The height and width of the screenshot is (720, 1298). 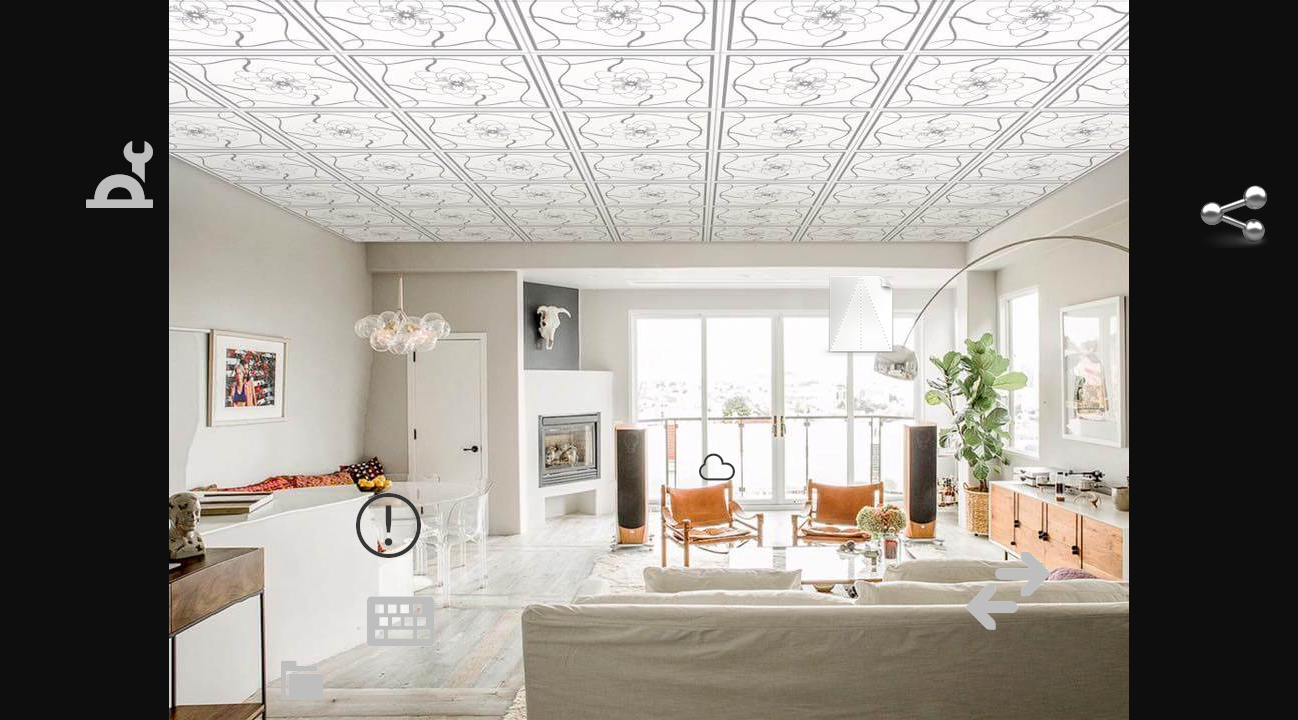 I want to click on a text file template or document skeleton, so click(x=862, y=313).